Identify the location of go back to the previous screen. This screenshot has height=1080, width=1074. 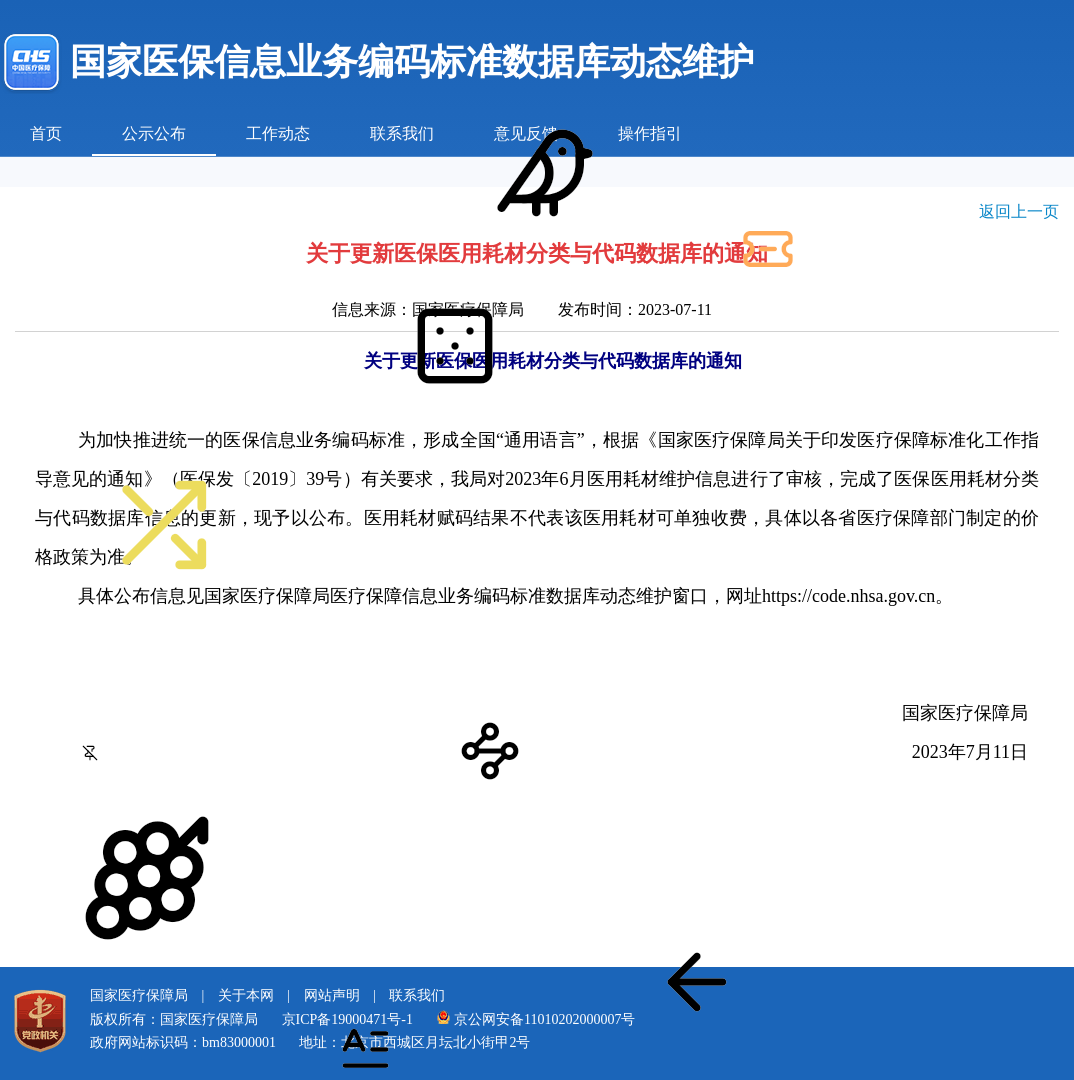
(697, 982).